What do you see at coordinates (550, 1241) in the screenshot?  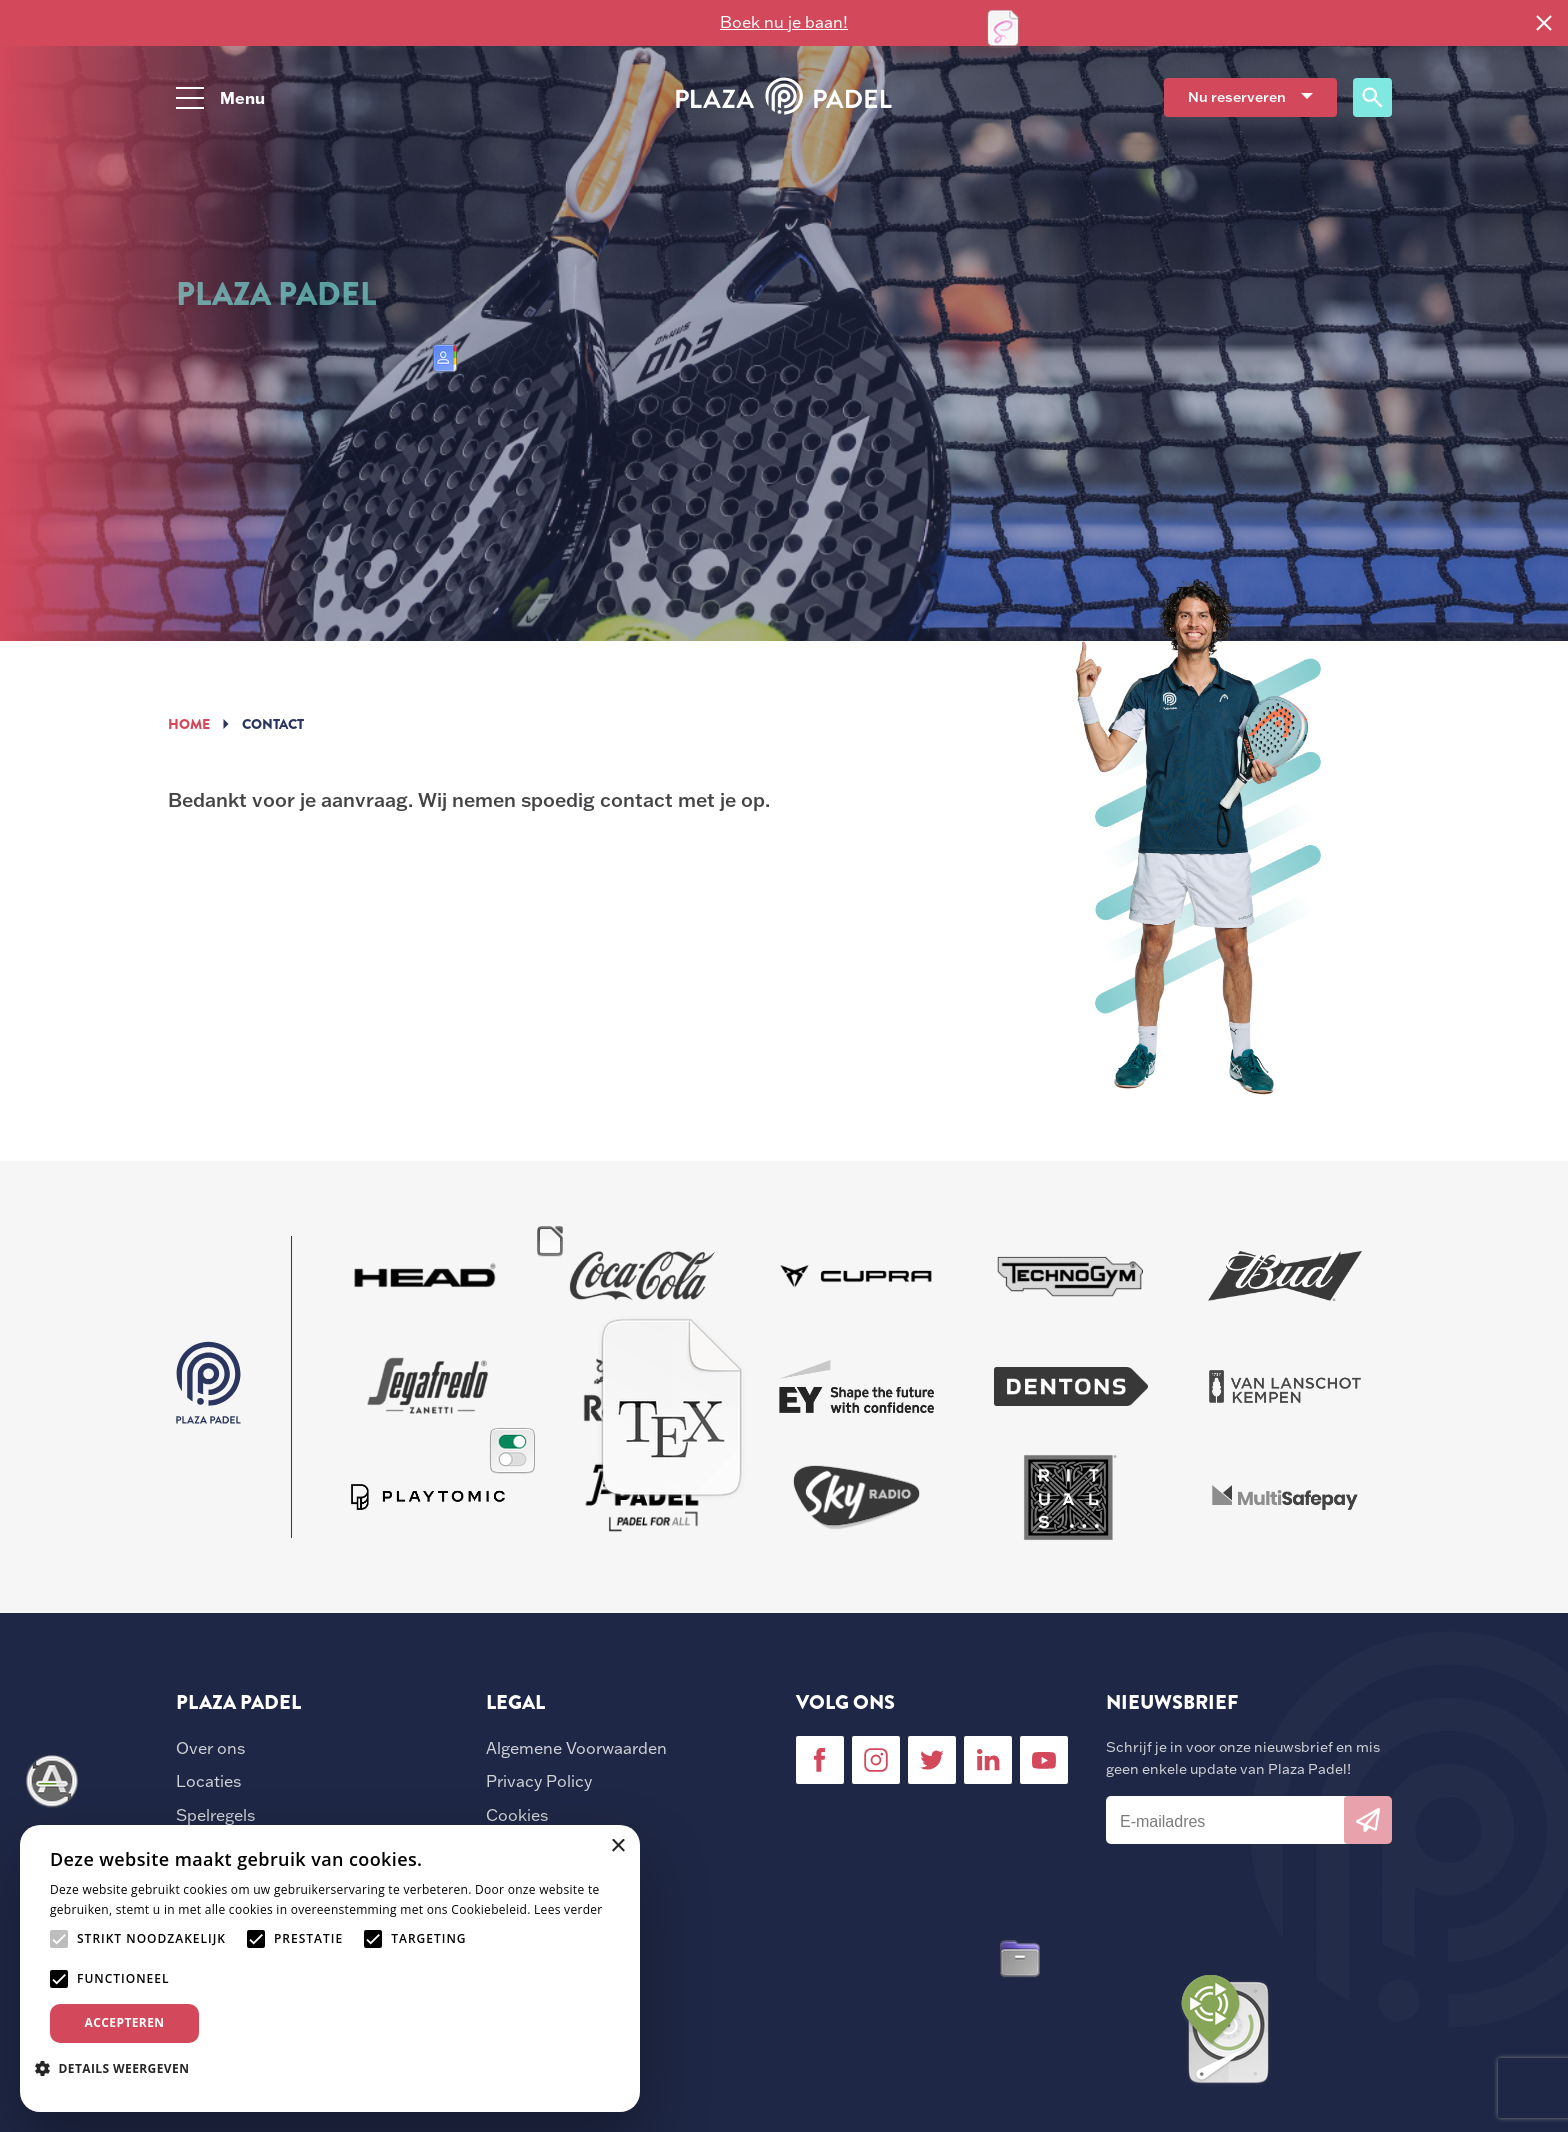 I see `open libreoffice start center` at bounding box center [550, 1241].